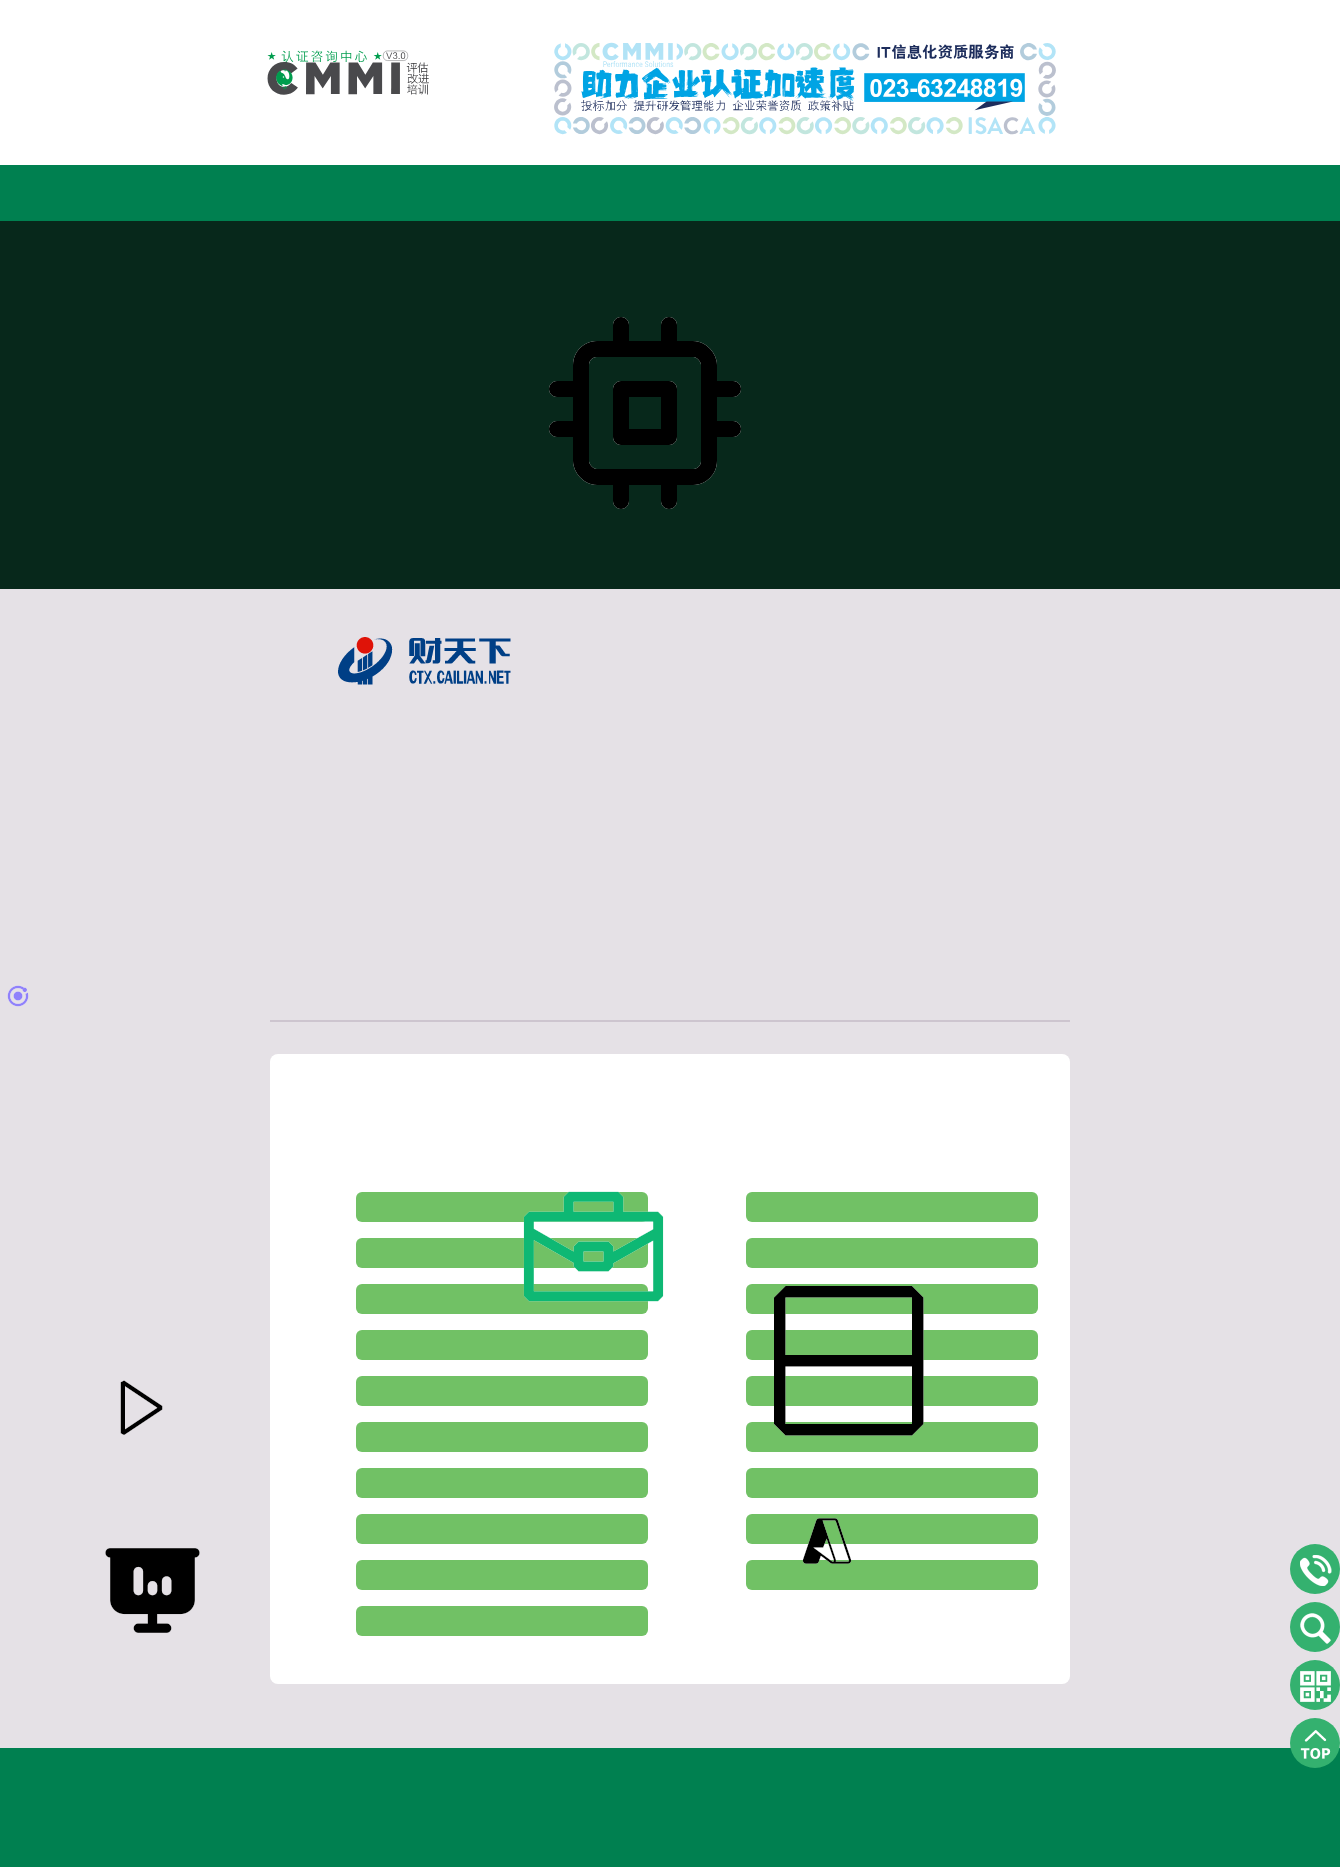 The width and height of the screenshot is (1340, 1867). Describe the element at coordinates (645, 413) in the screenshot. I see `view processor or system performance` at that location.